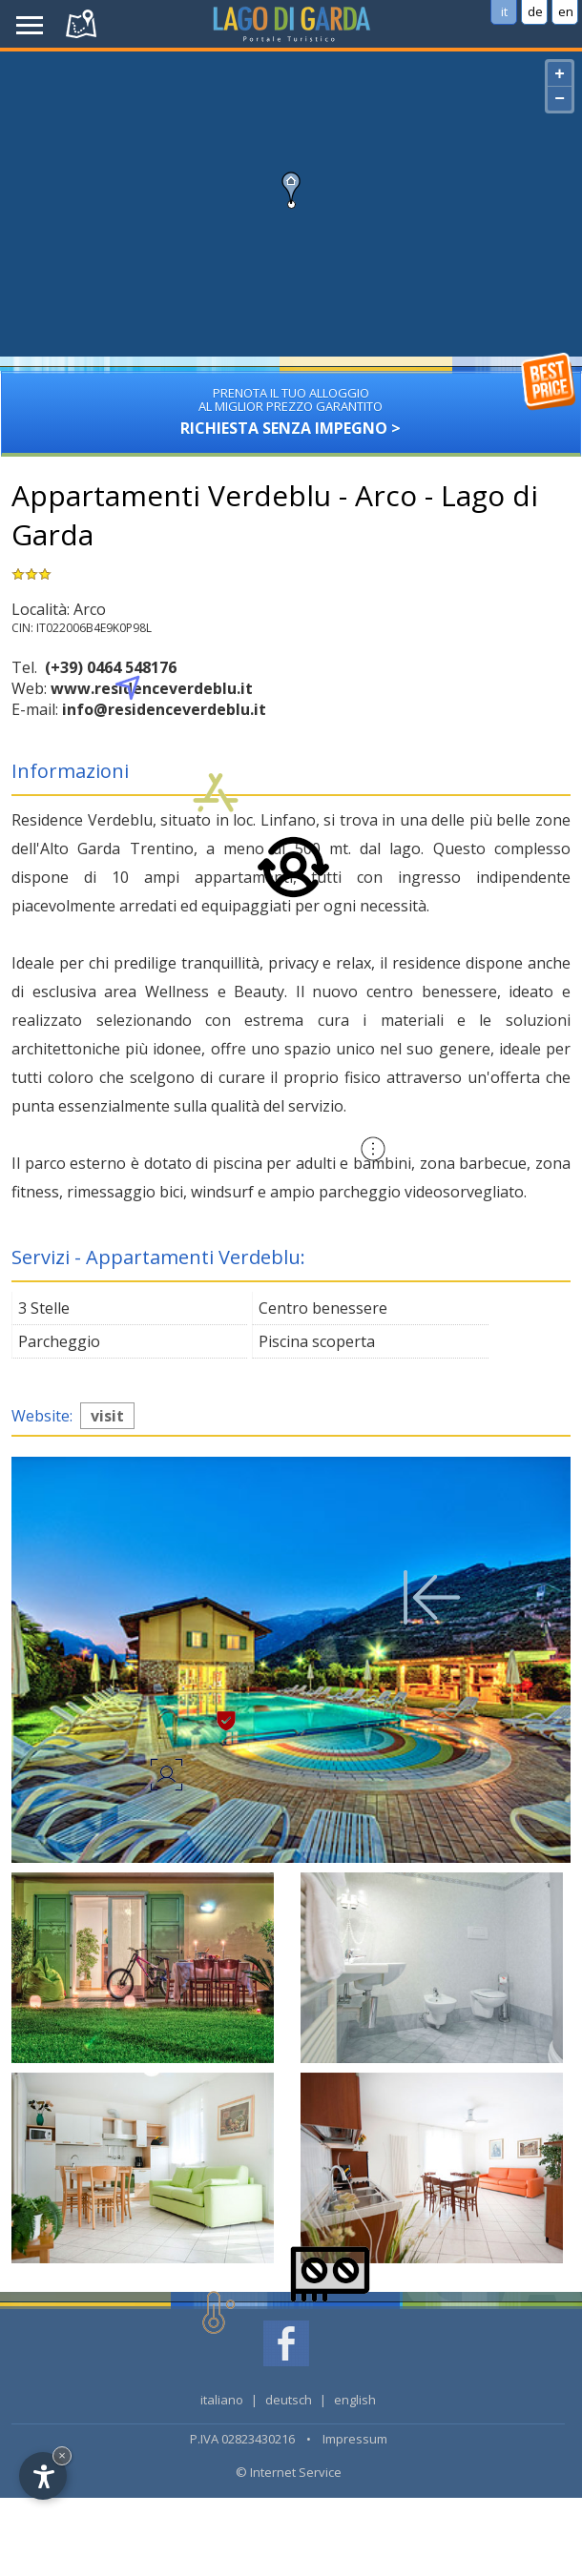 The image size is (582, 2576). What do you see at coordinates (216, 794) in the screenshot?
I see `open the App Store` at bounding box center [216, 794].